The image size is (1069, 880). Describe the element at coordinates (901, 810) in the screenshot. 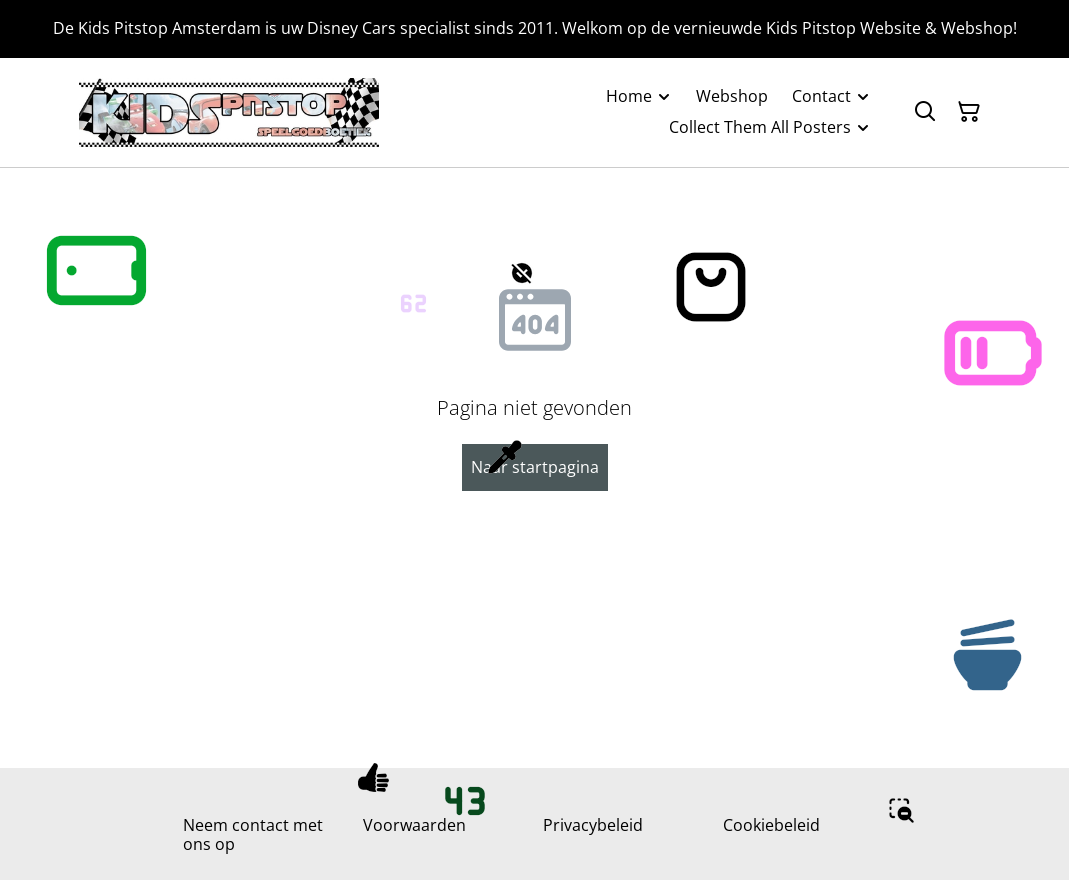

I see `zoom out of selected area` at that location.